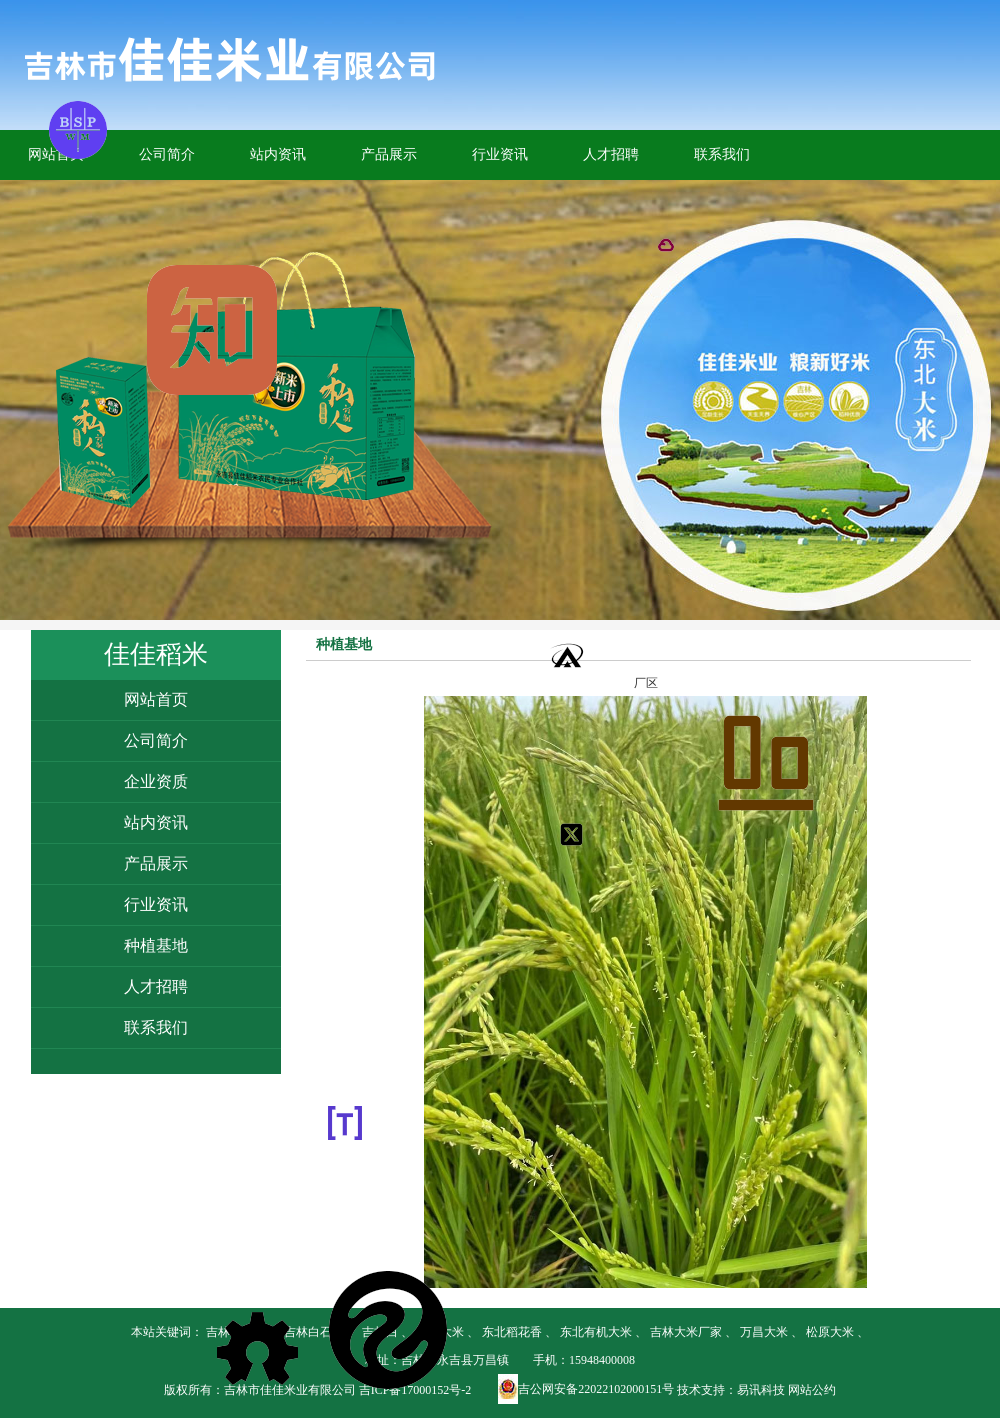 This screenshot has height=1418, width=1000. Describe the element at coordinates (571, 834) in the screenshot. I see `open X (formerly Twitter) app` at that location.